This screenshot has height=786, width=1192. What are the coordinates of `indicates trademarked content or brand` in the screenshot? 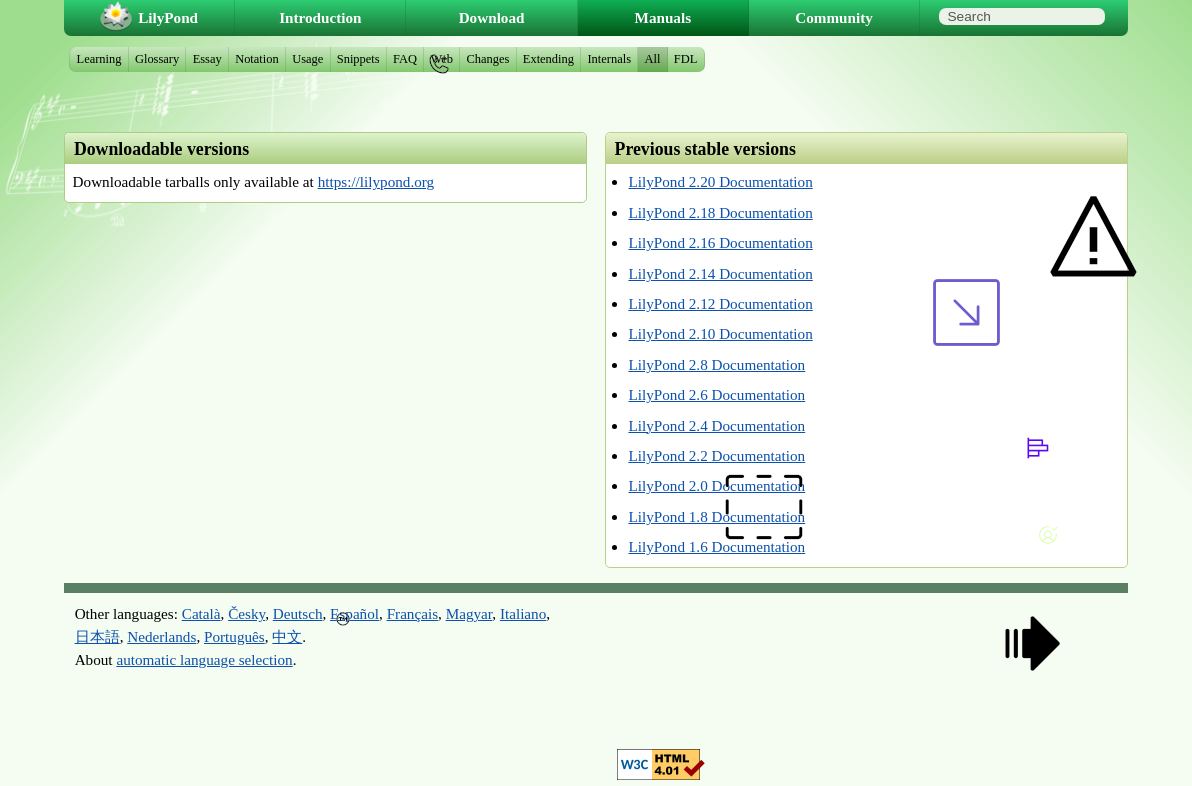 It's located at (343, 619).